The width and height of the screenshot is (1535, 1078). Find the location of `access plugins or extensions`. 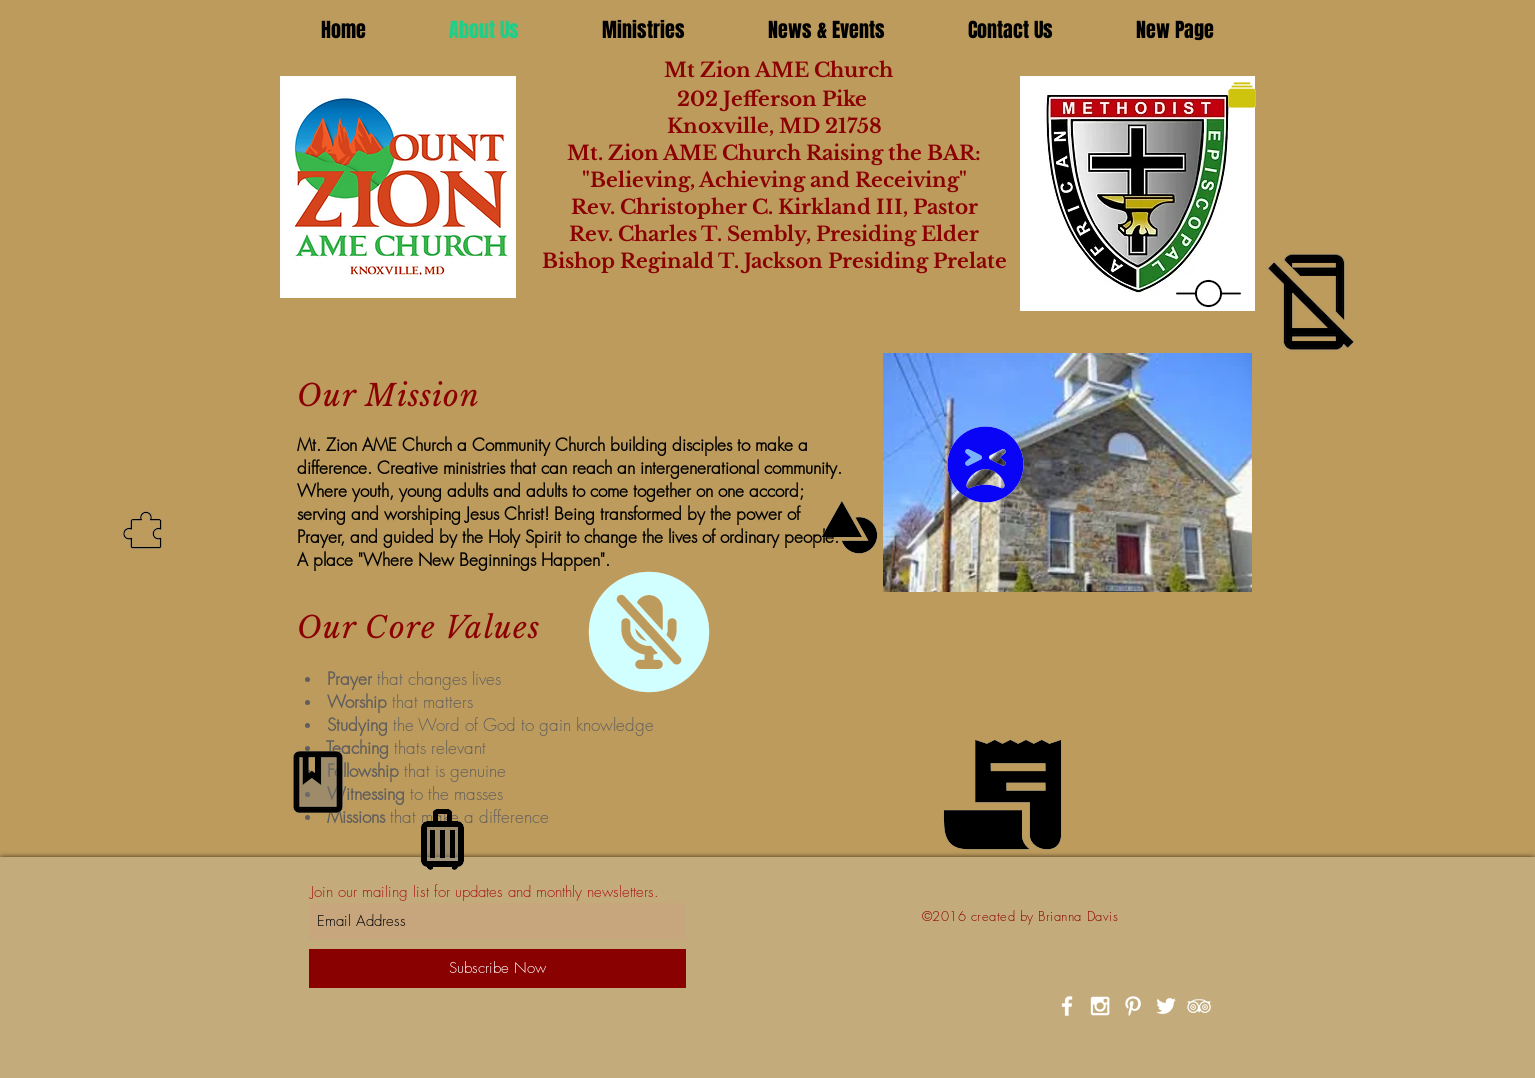

access plugins or extensions is located at coordinates (144, 531).